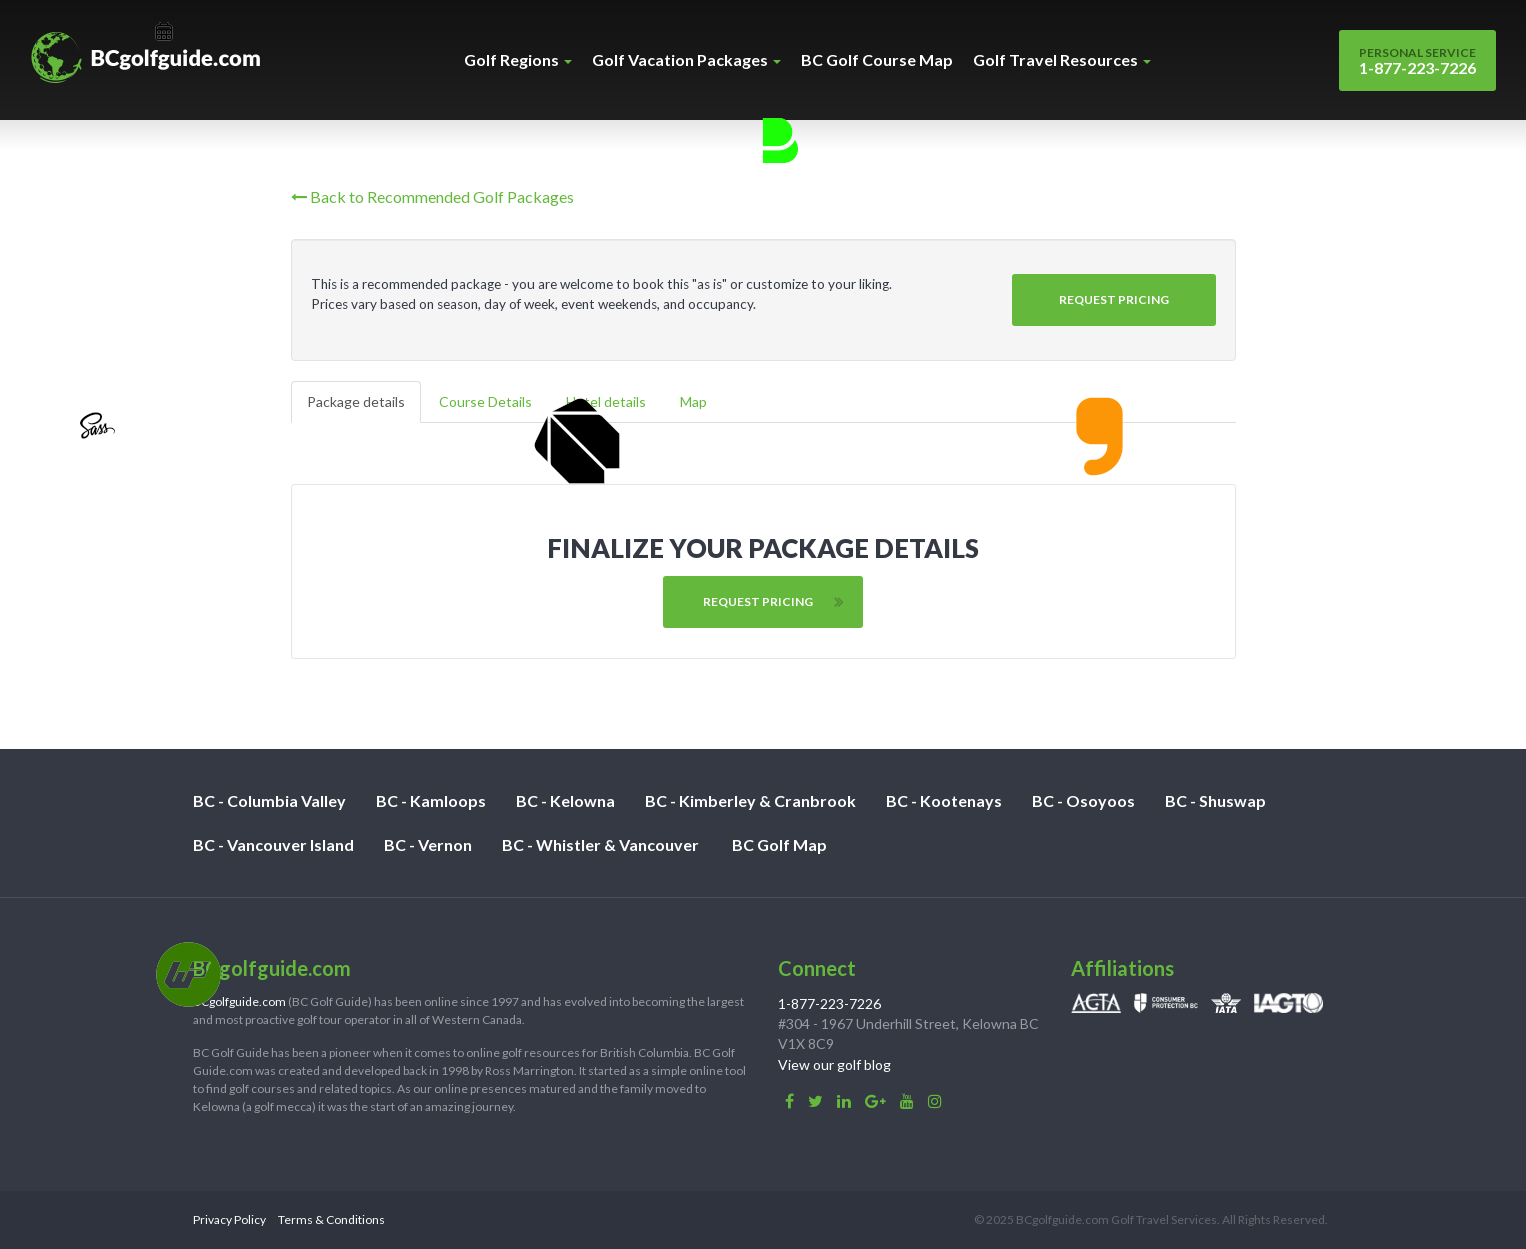  What do you see at coordinates (1099, 436) in the screenshot?
I see `insert closing single quotation mark` at bounding box center [1099, 436].